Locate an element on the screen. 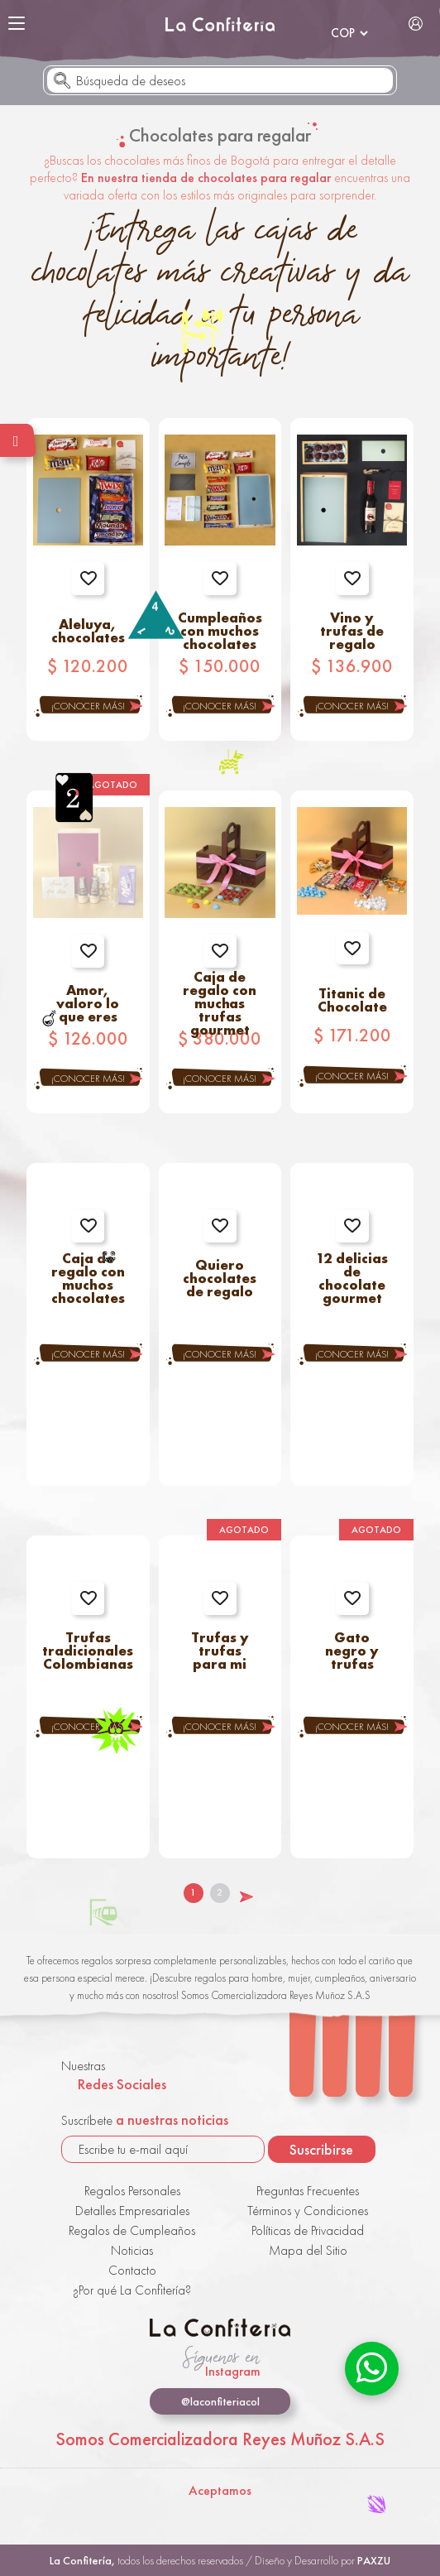 The height and width of the screenshot is (2576, 440). switch between equipped weapons is located at coordinates (201, 330).